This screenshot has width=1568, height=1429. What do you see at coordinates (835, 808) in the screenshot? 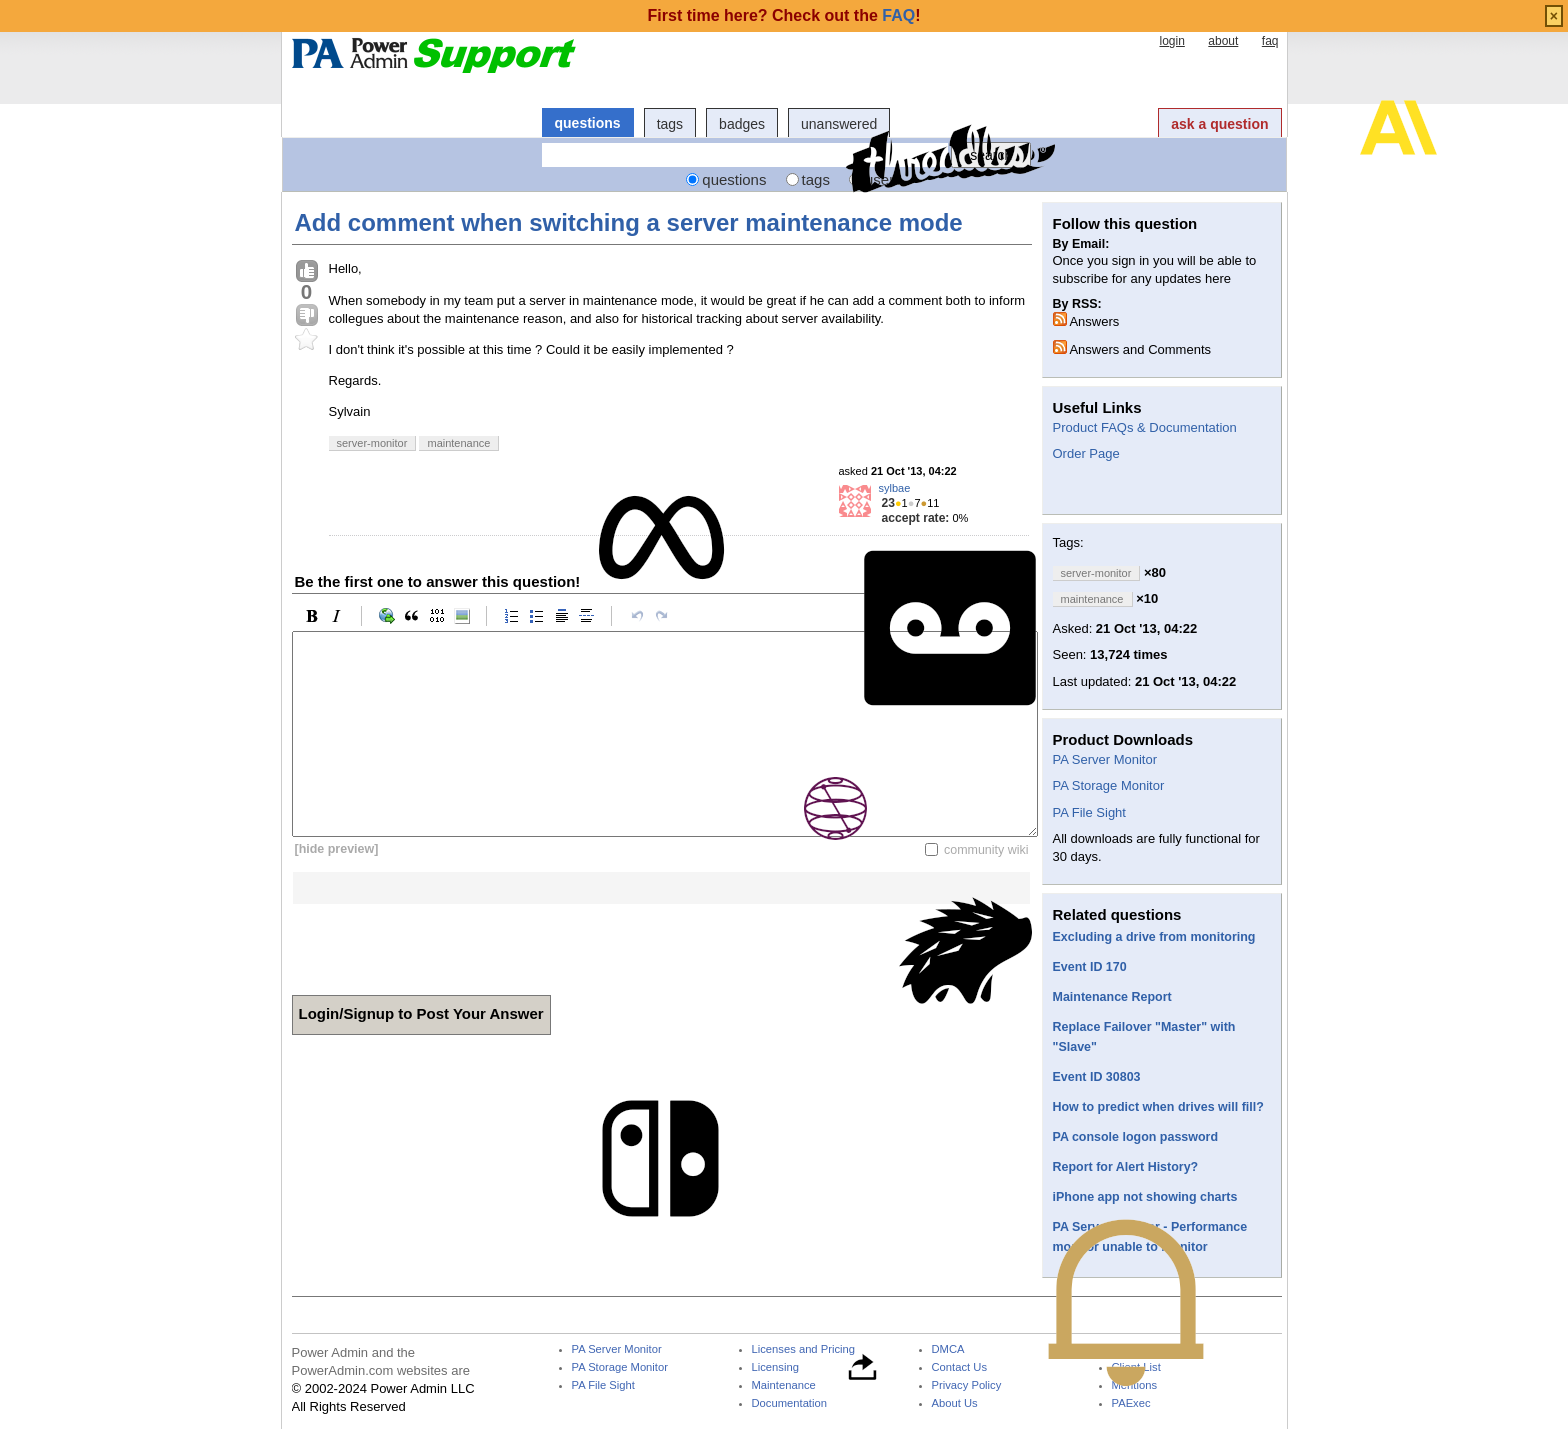
I see `qiskit quantum computing framework logo` at bounding box center [835, 808].